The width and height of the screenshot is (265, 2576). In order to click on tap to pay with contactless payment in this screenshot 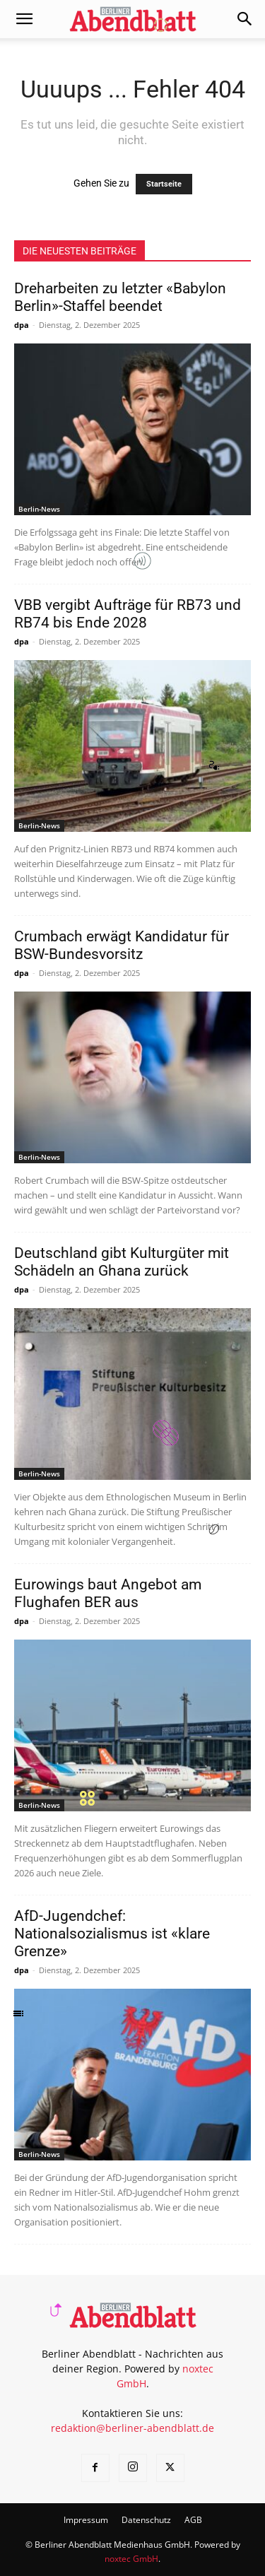, I will do `click(142, 560)`.